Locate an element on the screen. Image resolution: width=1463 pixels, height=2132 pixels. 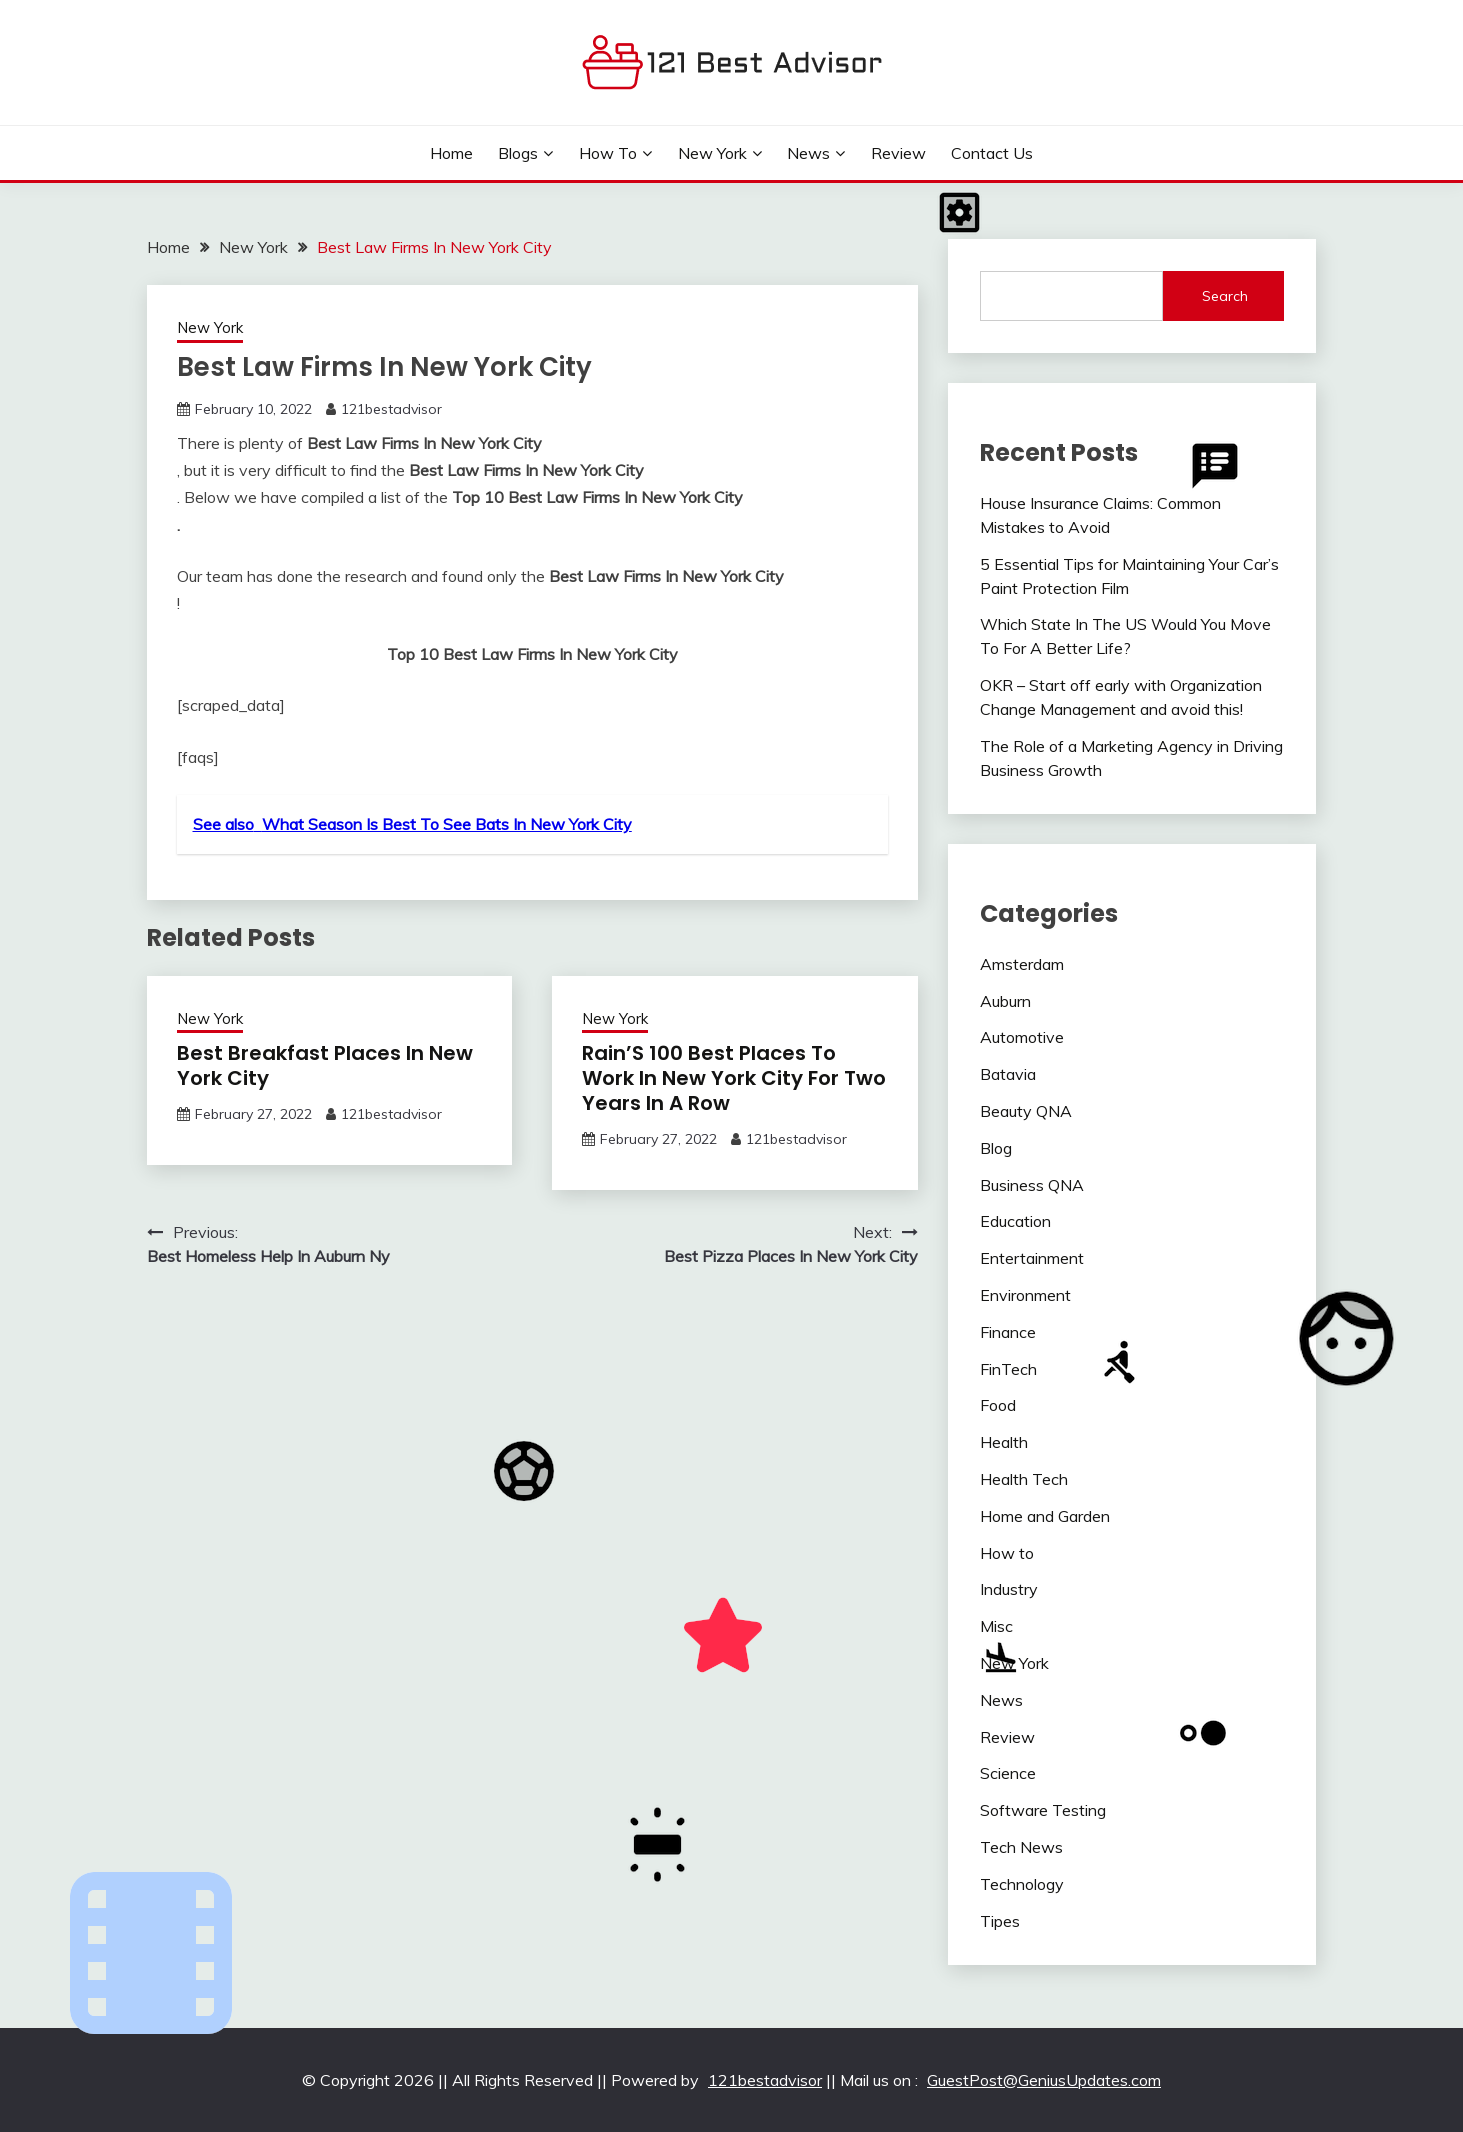
access video or movie content is located at coordinates (151, 1953).